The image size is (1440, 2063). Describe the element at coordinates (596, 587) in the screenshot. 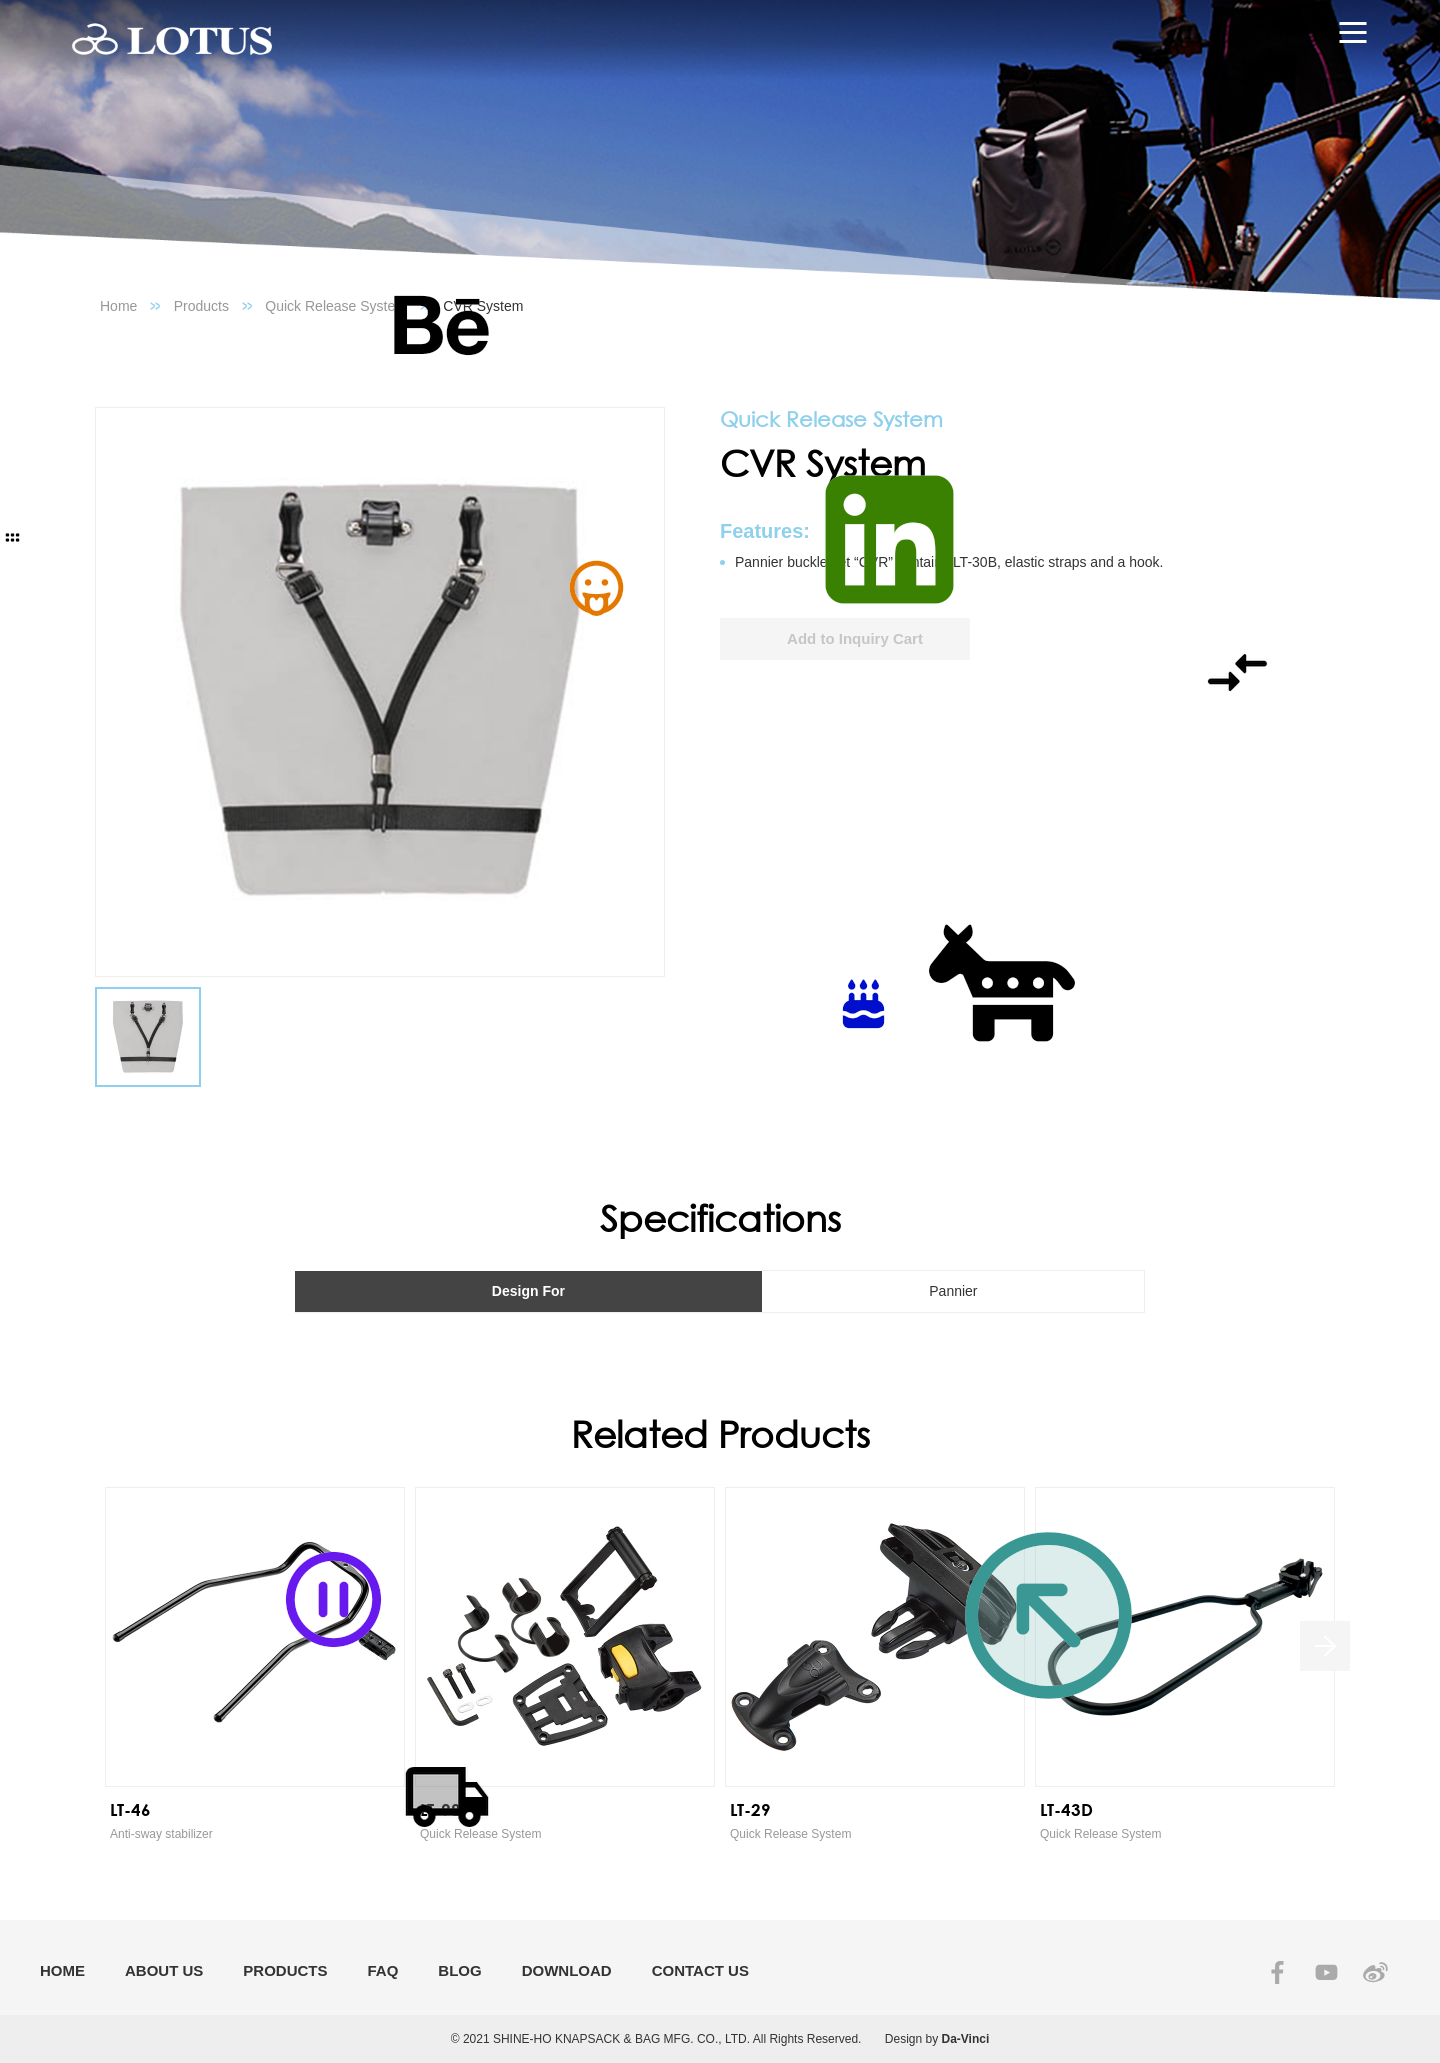

I see `react with a playful or silly emoji` at that location.